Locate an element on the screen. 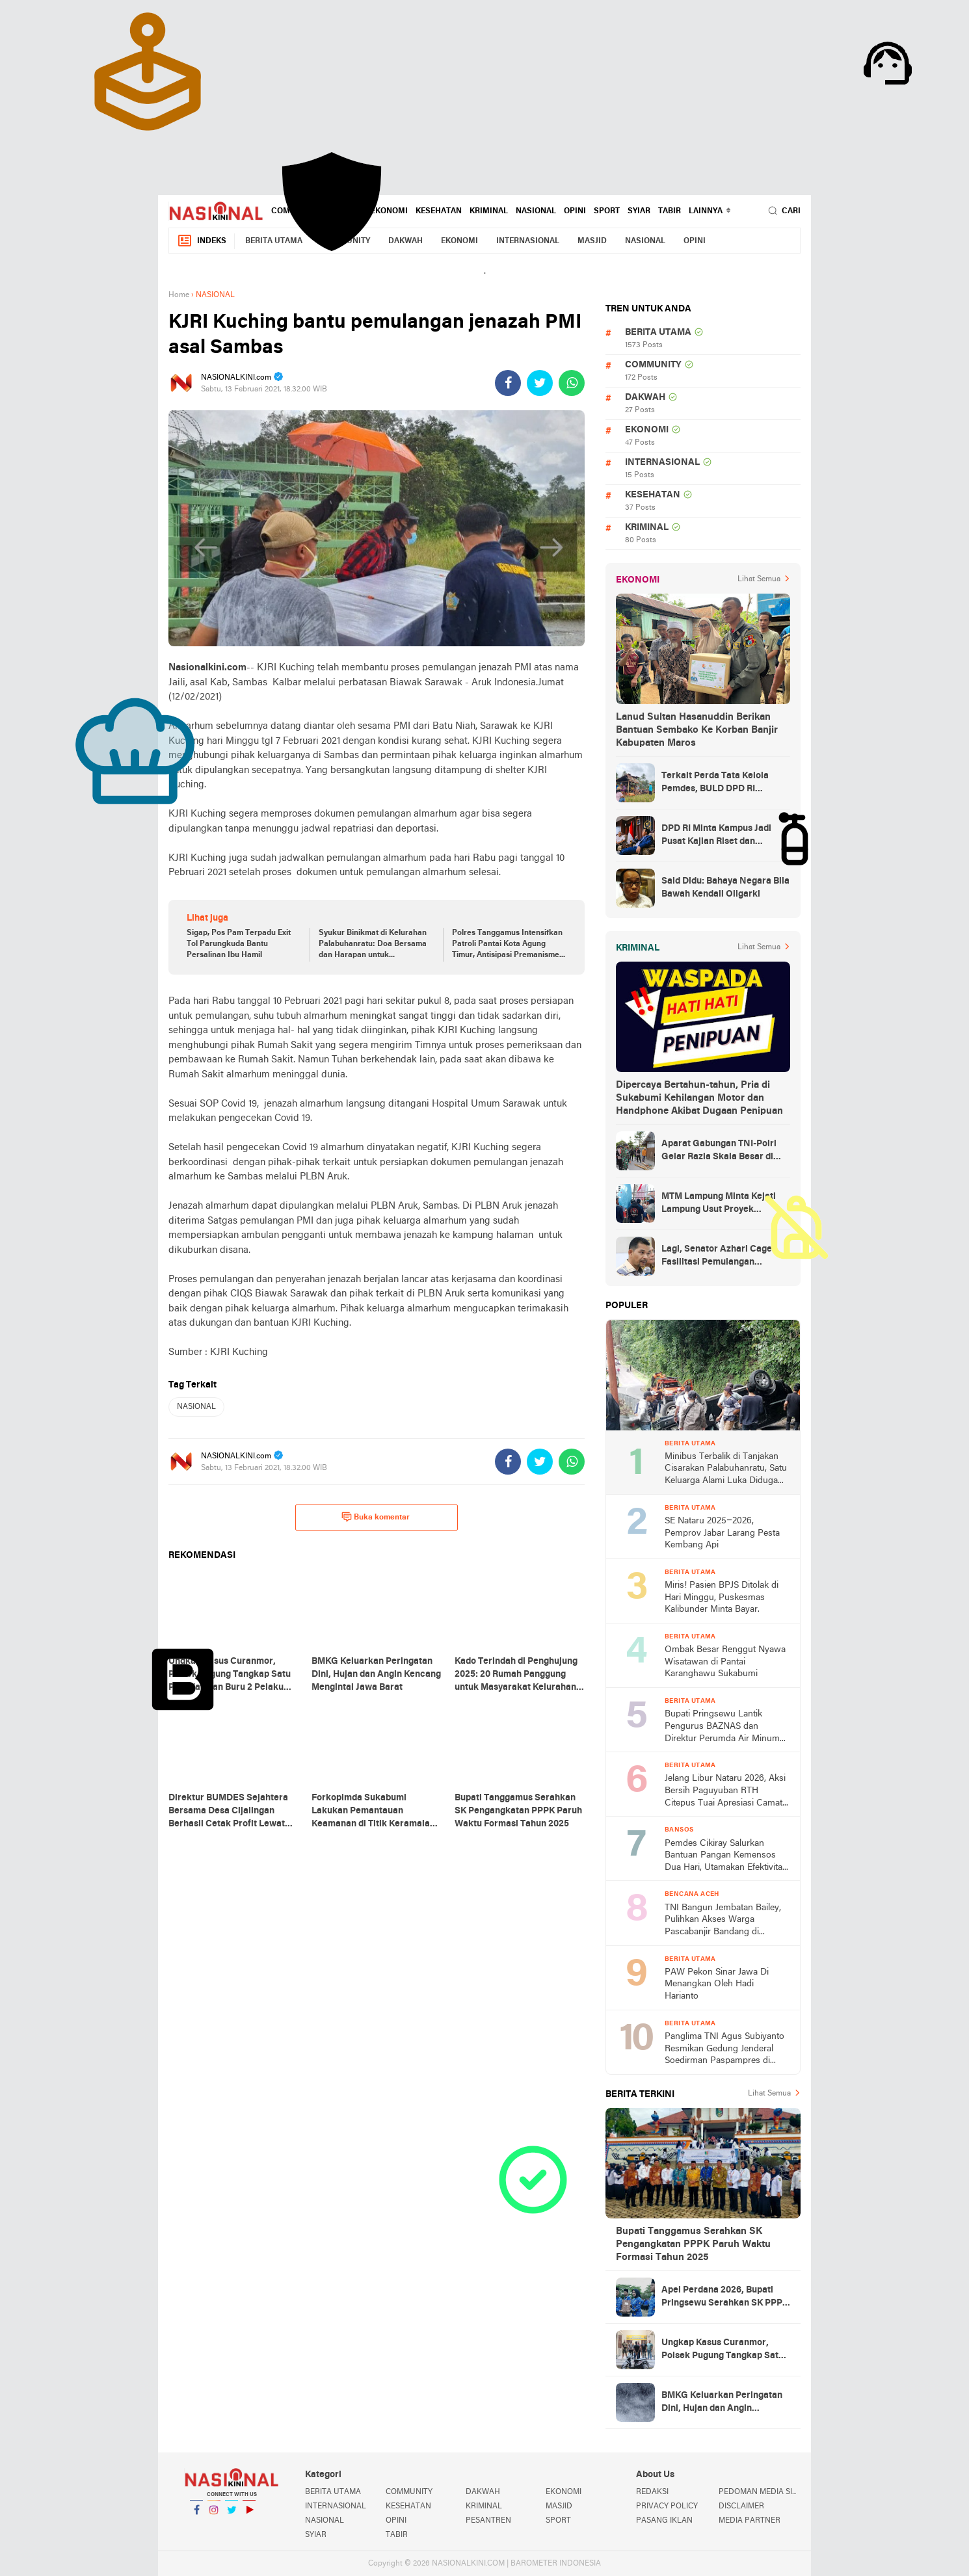 Image resolution: width=969 pixels, height=2576 pixels. access security settings is located at coordinates (332, 202).